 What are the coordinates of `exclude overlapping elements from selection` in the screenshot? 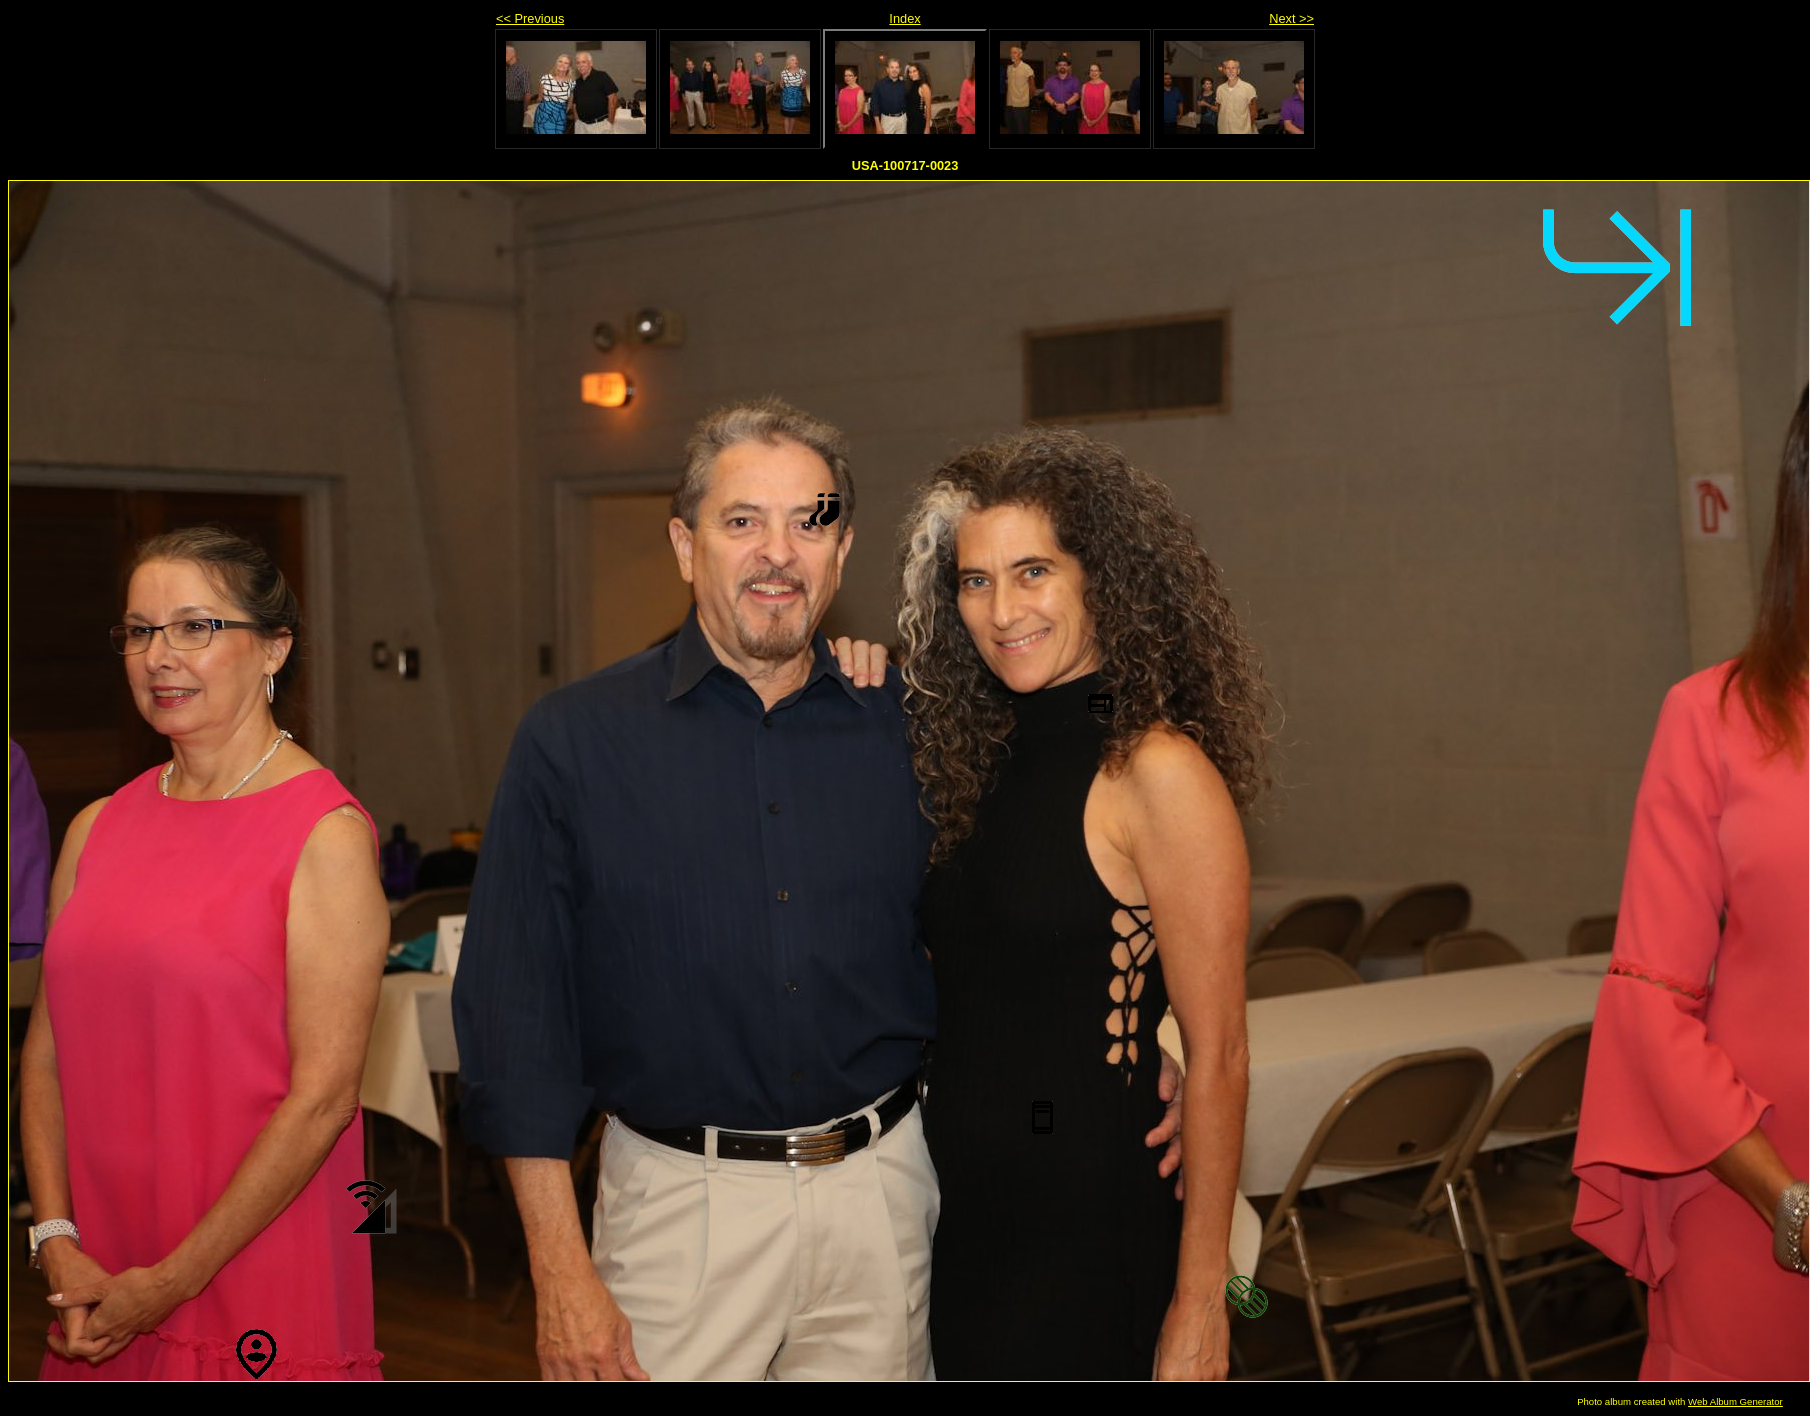 It's located at (1246, 1296).